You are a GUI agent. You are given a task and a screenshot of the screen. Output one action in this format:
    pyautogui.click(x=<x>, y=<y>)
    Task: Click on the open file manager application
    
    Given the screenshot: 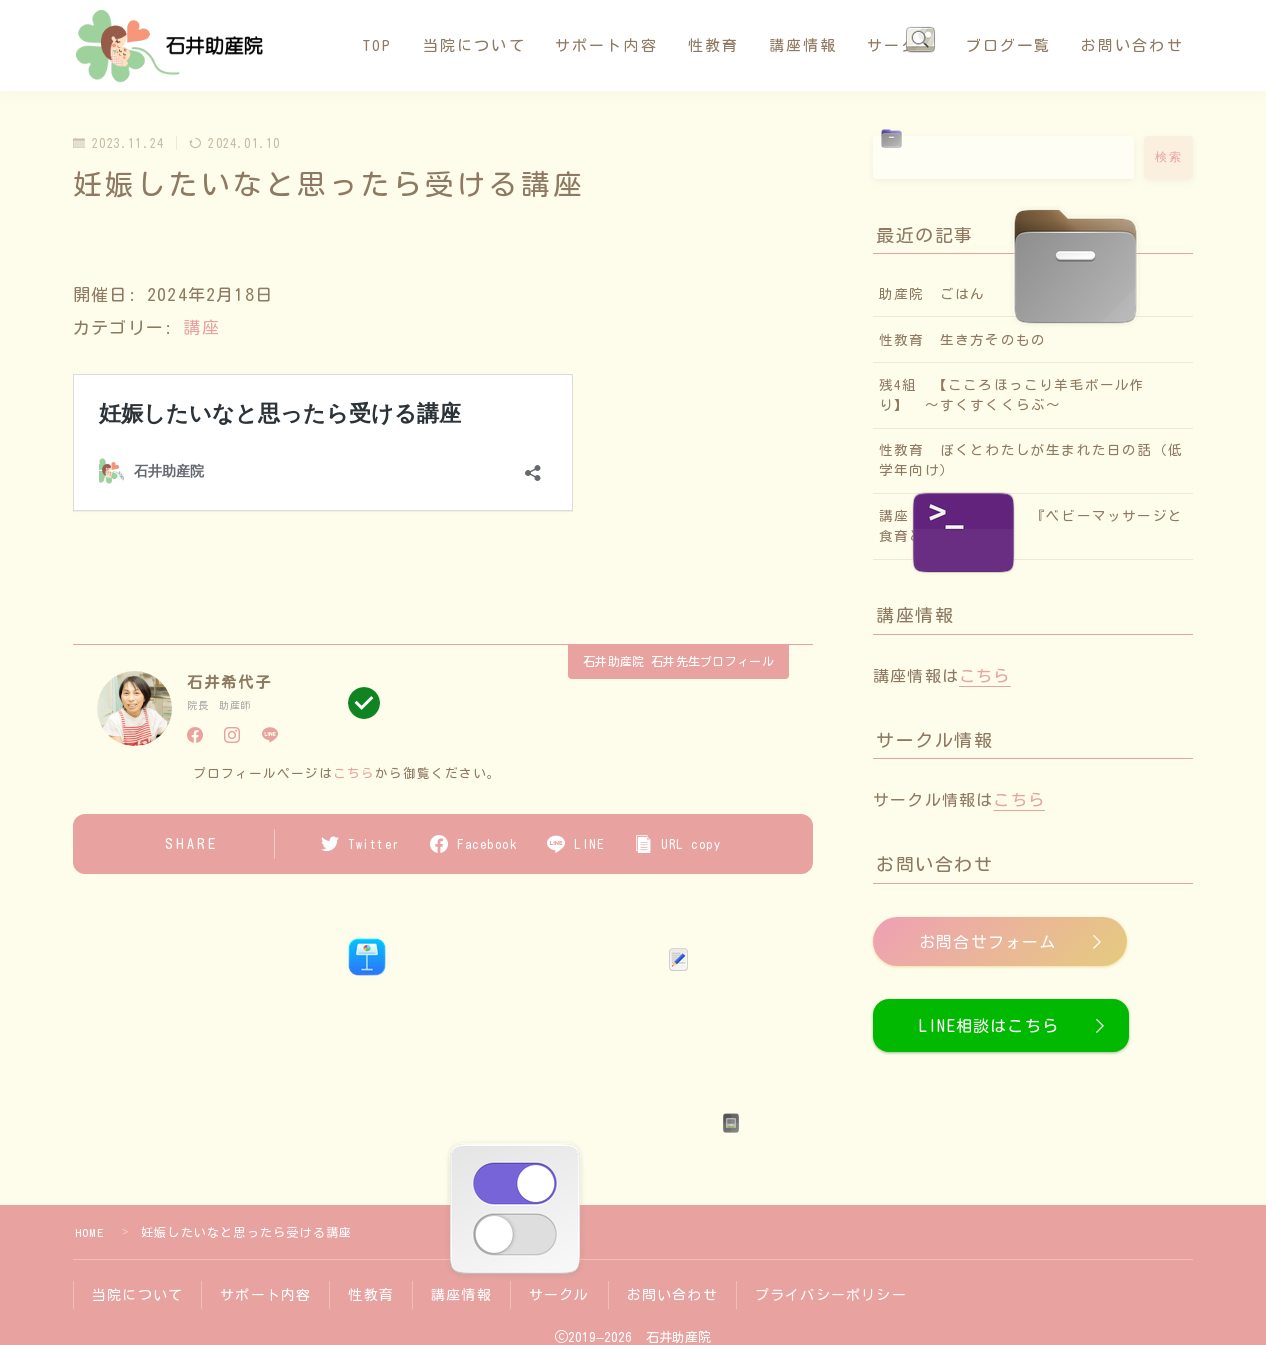 What is the action you would take?
    pyautogui.click(x=1075, y=266)
    